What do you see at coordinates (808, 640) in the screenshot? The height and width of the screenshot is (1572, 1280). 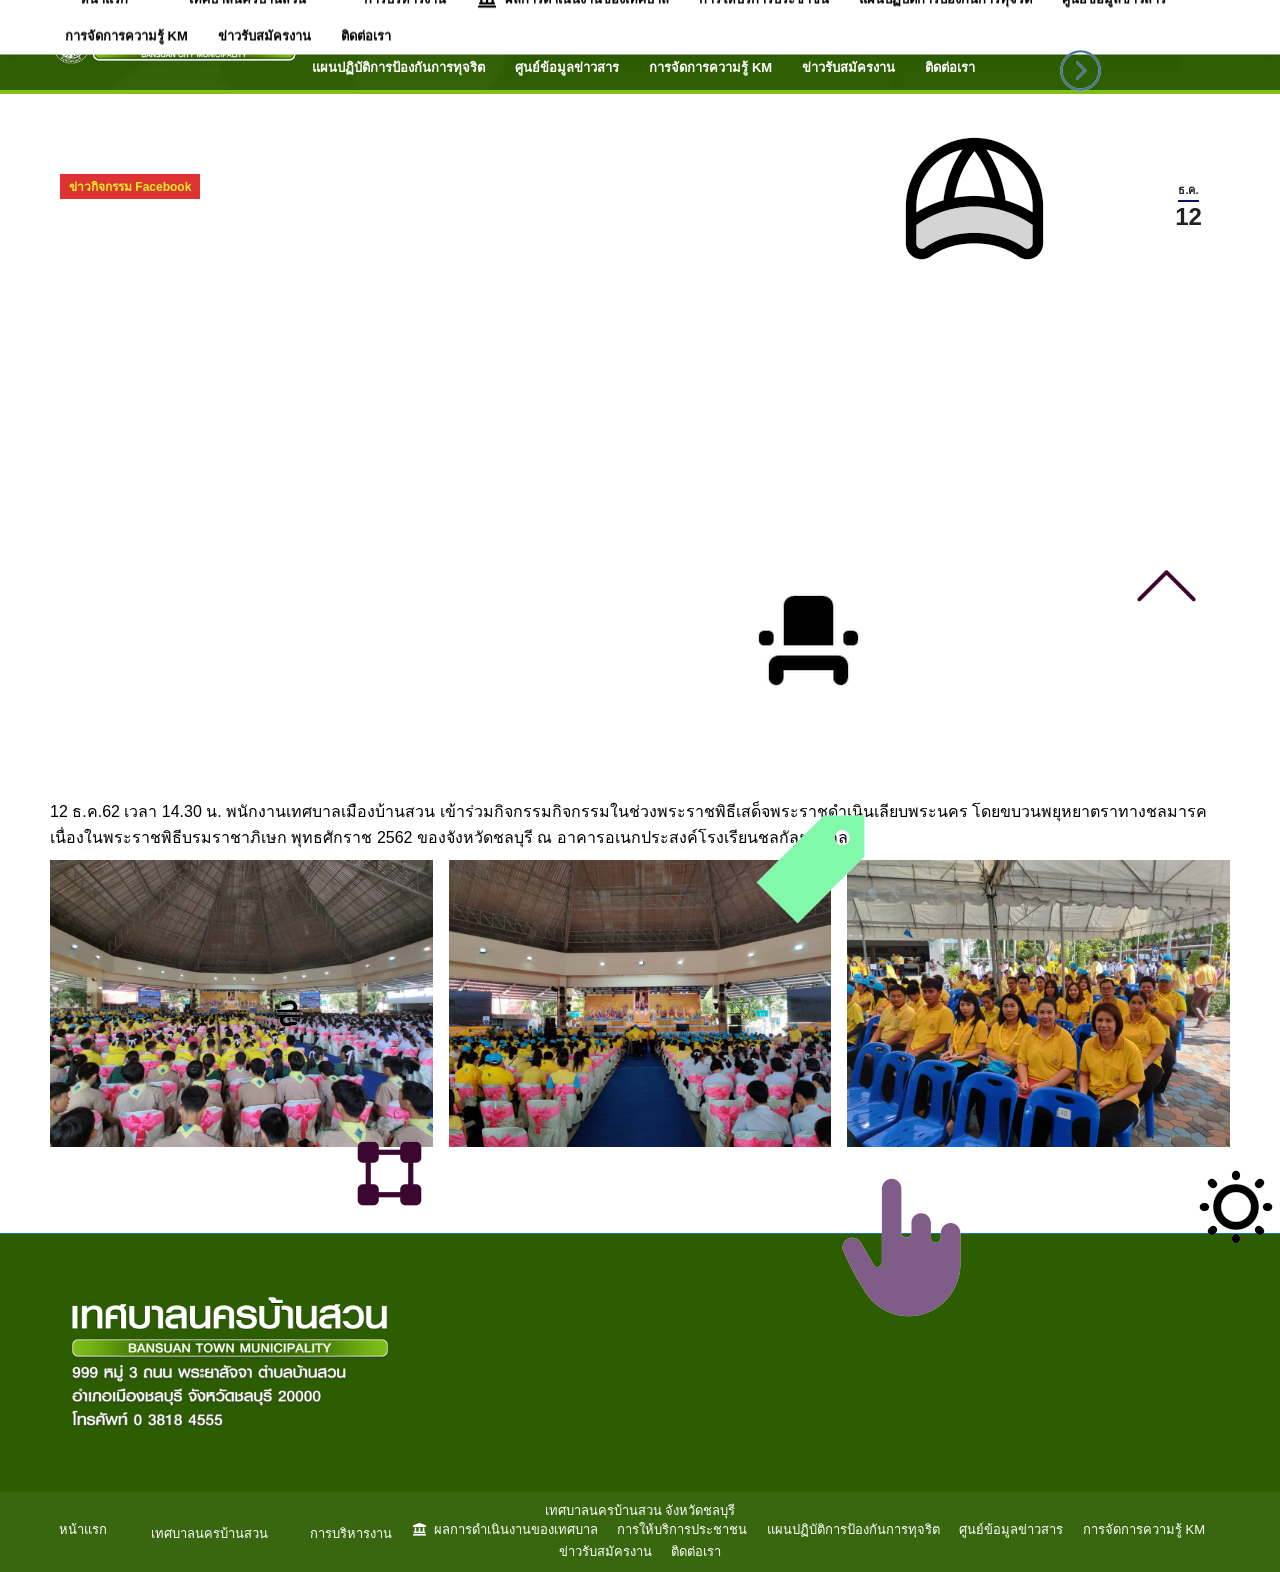 I see `reserve a seat for an event` at bounding box center [808, 640].